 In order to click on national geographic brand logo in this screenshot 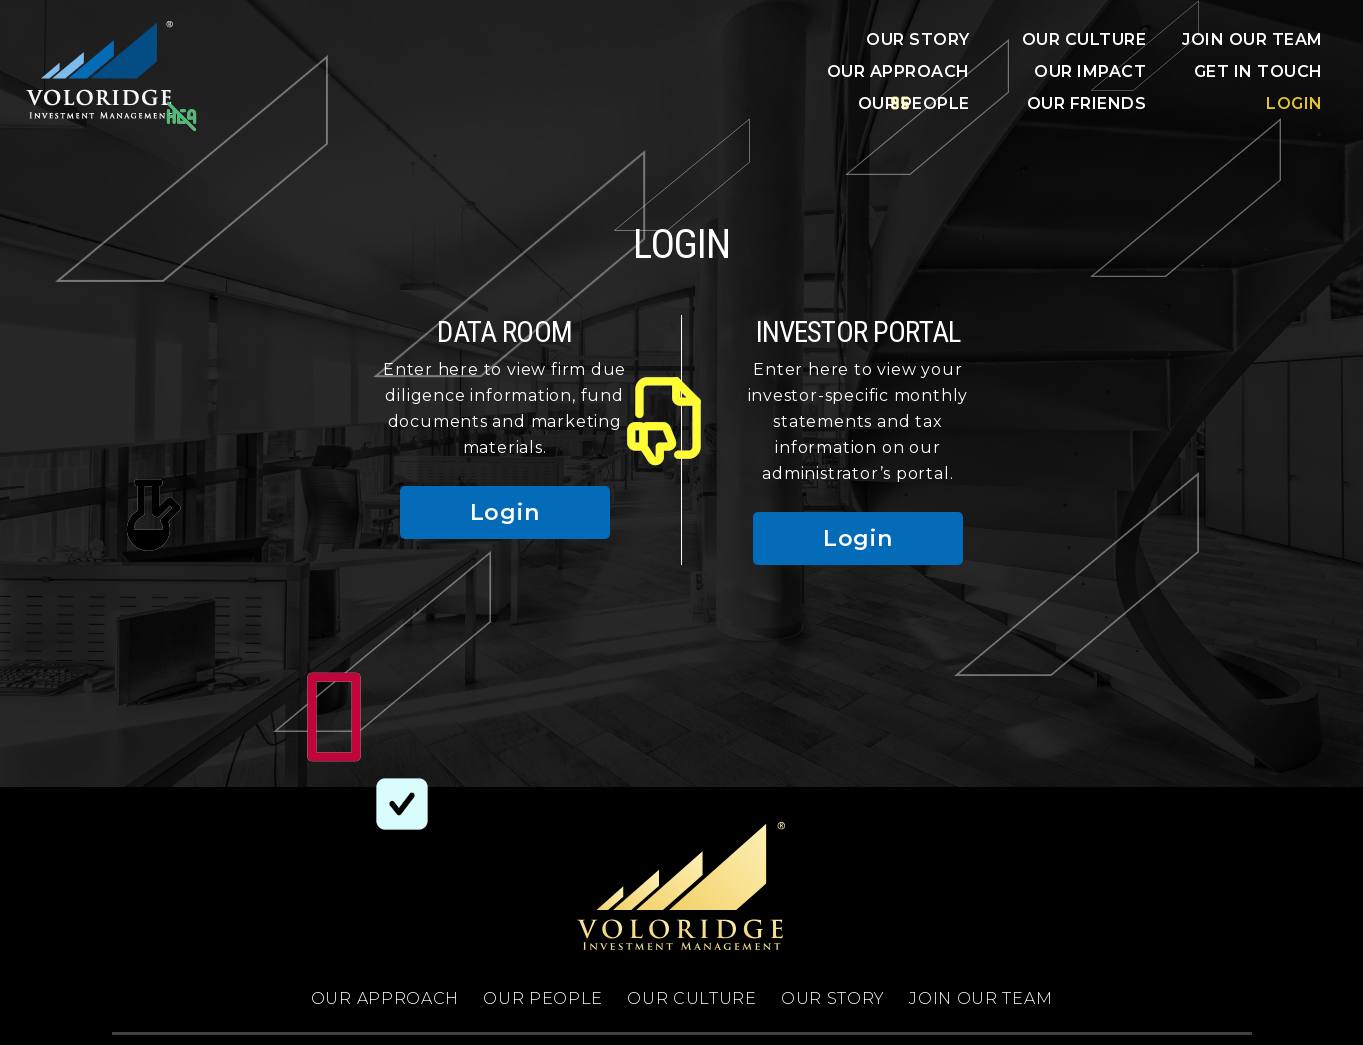, I will do `click(334, 717)`.